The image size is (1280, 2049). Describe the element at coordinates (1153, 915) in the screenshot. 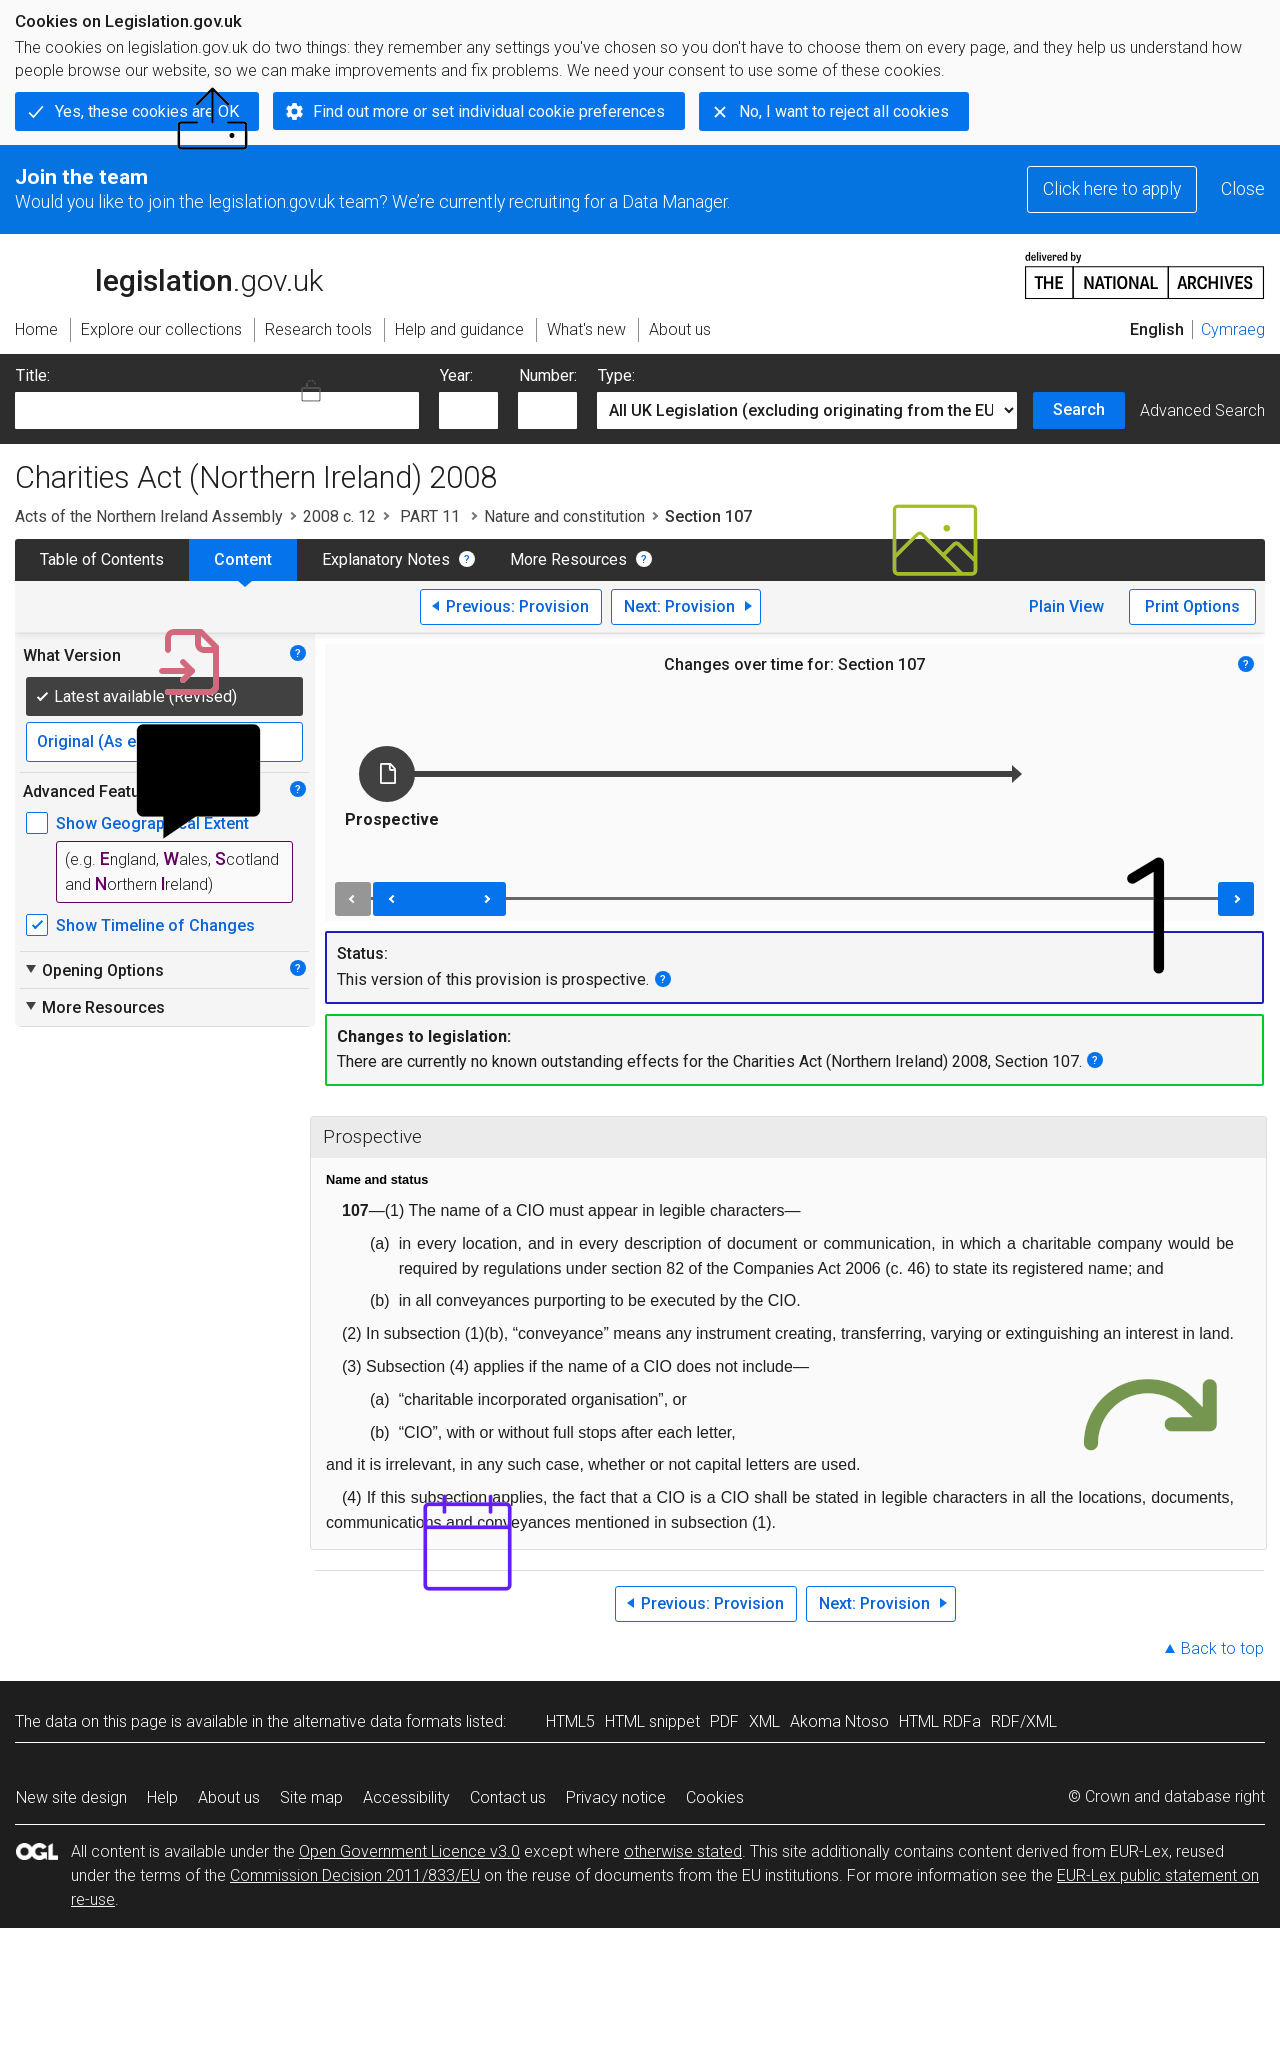

I see `indicates first place or top ranking` at that location.